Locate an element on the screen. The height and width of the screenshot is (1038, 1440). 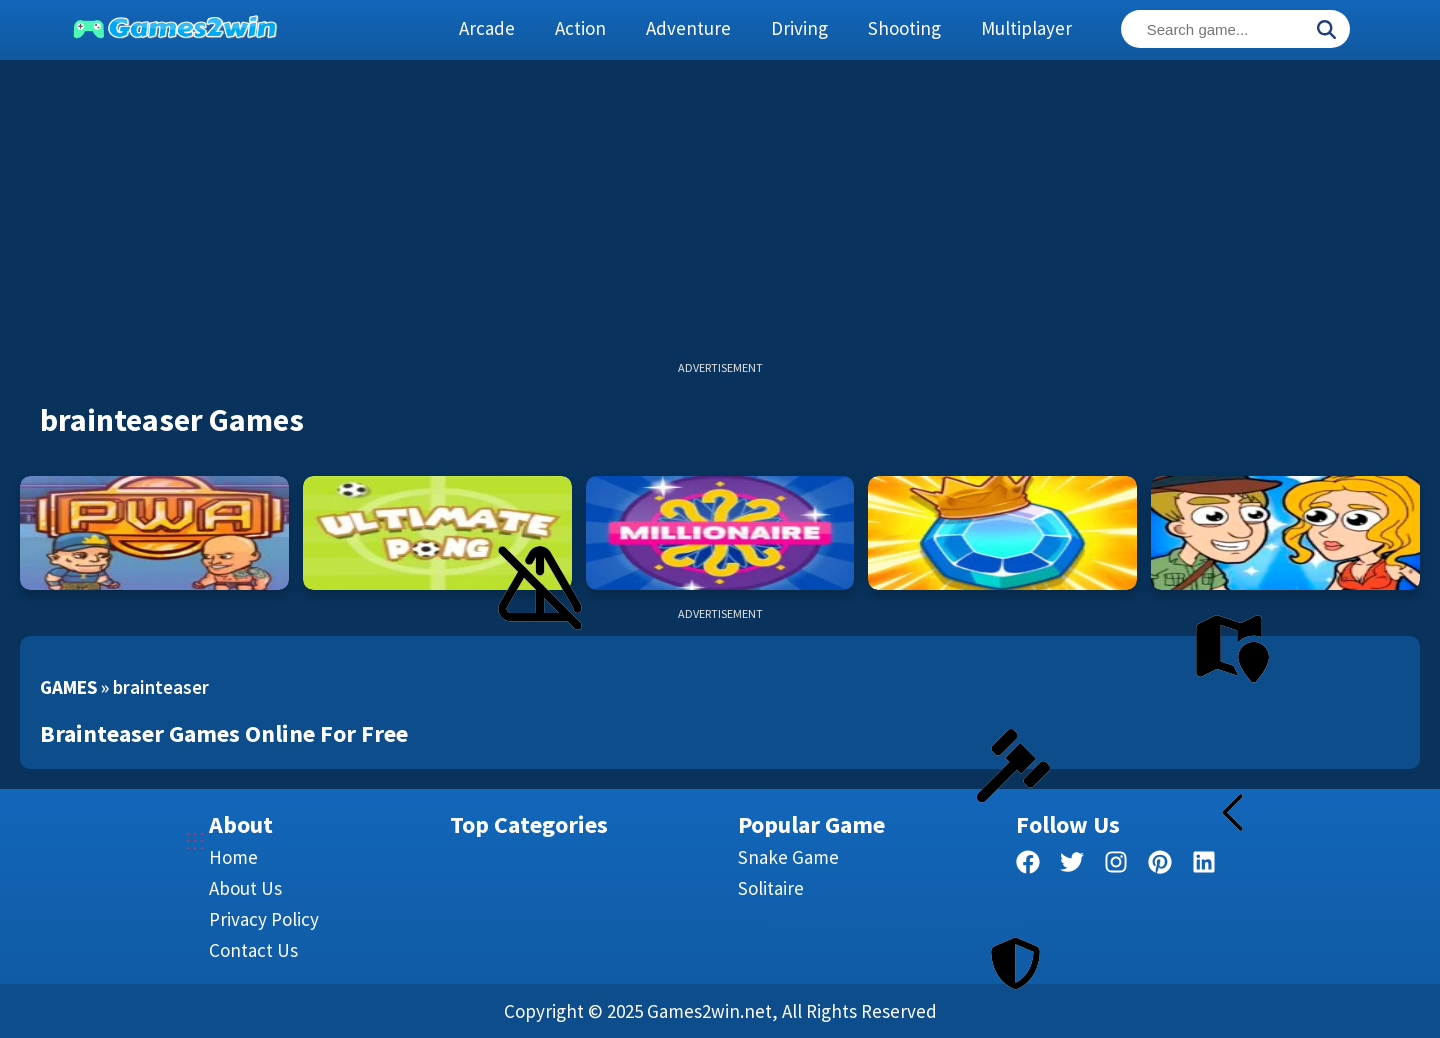
open app drawer or launcher is located at coordinates (195, 841).